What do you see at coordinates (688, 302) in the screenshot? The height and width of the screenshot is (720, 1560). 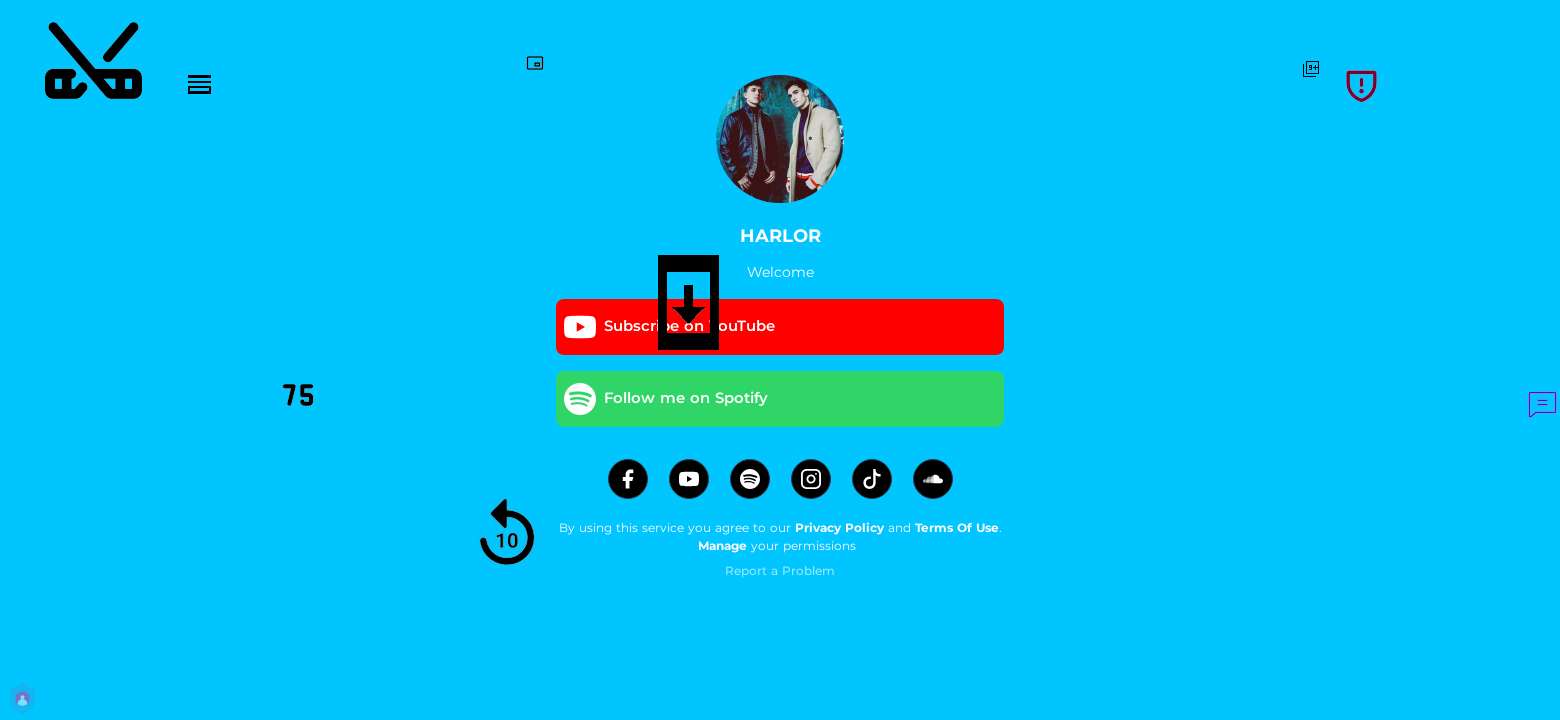 I see `system update available for download` at bounding box center [688, 302].